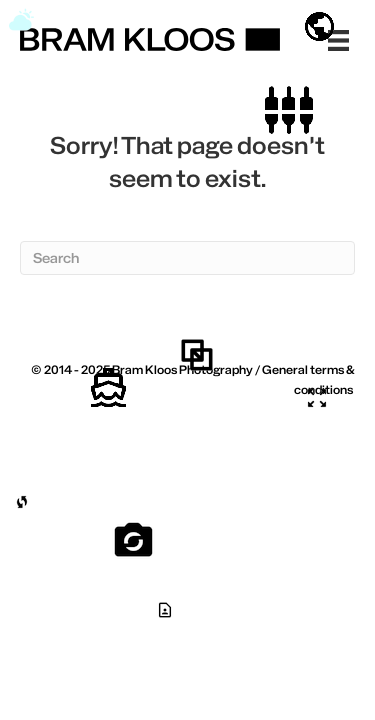  I want to click on initiate wifi protected setup (WPS) connection, so click(22, 502).